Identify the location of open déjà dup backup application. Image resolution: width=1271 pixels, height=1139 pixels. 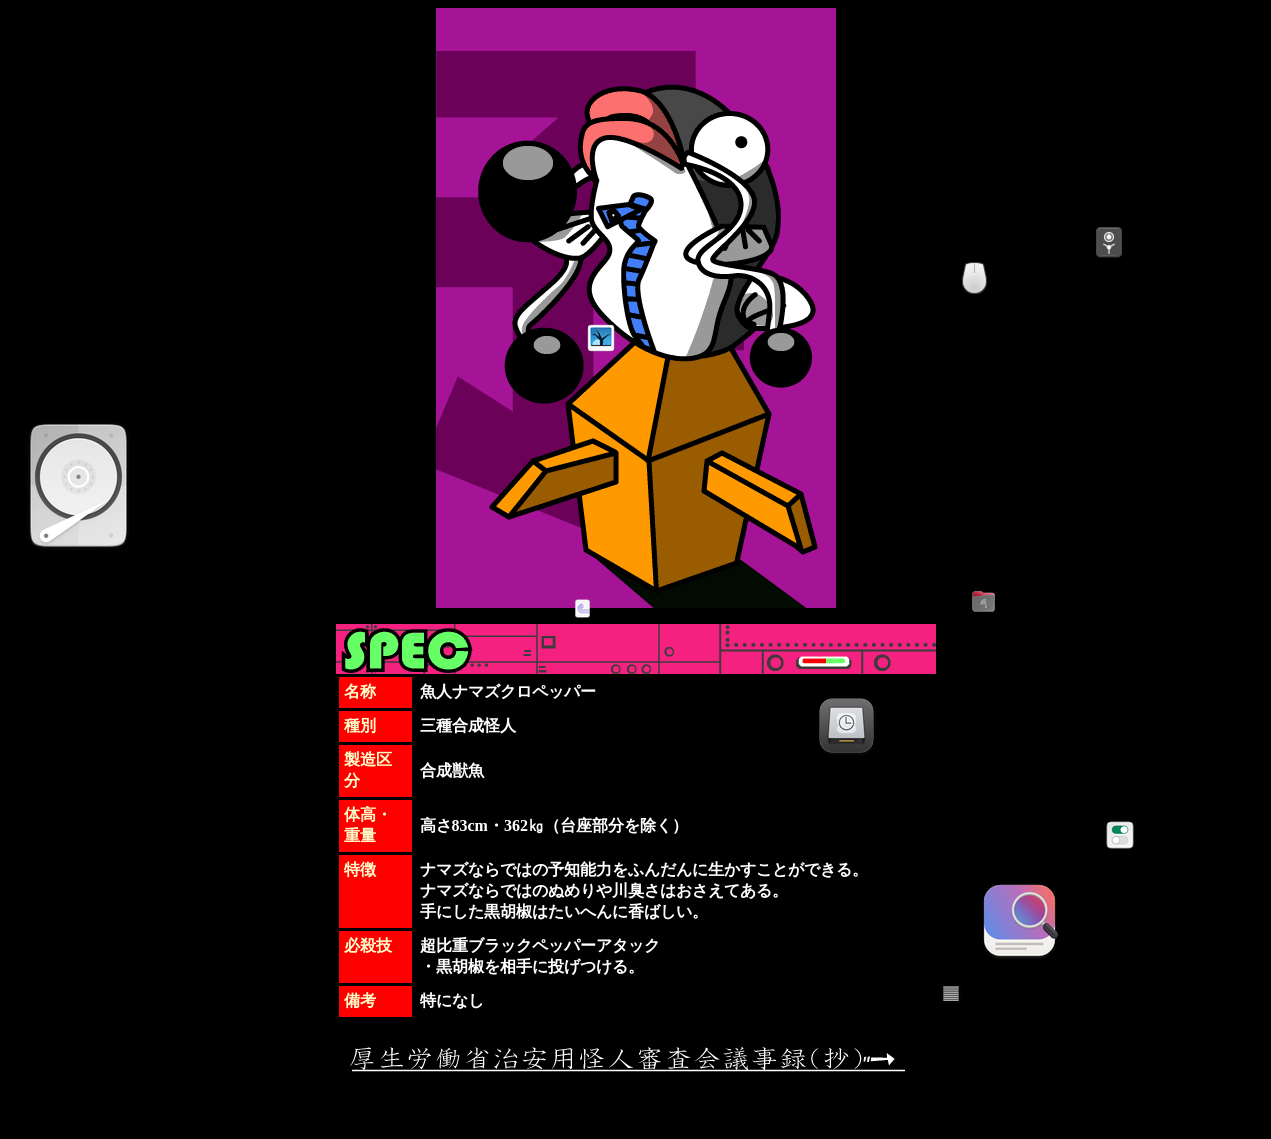
(1109, 242).